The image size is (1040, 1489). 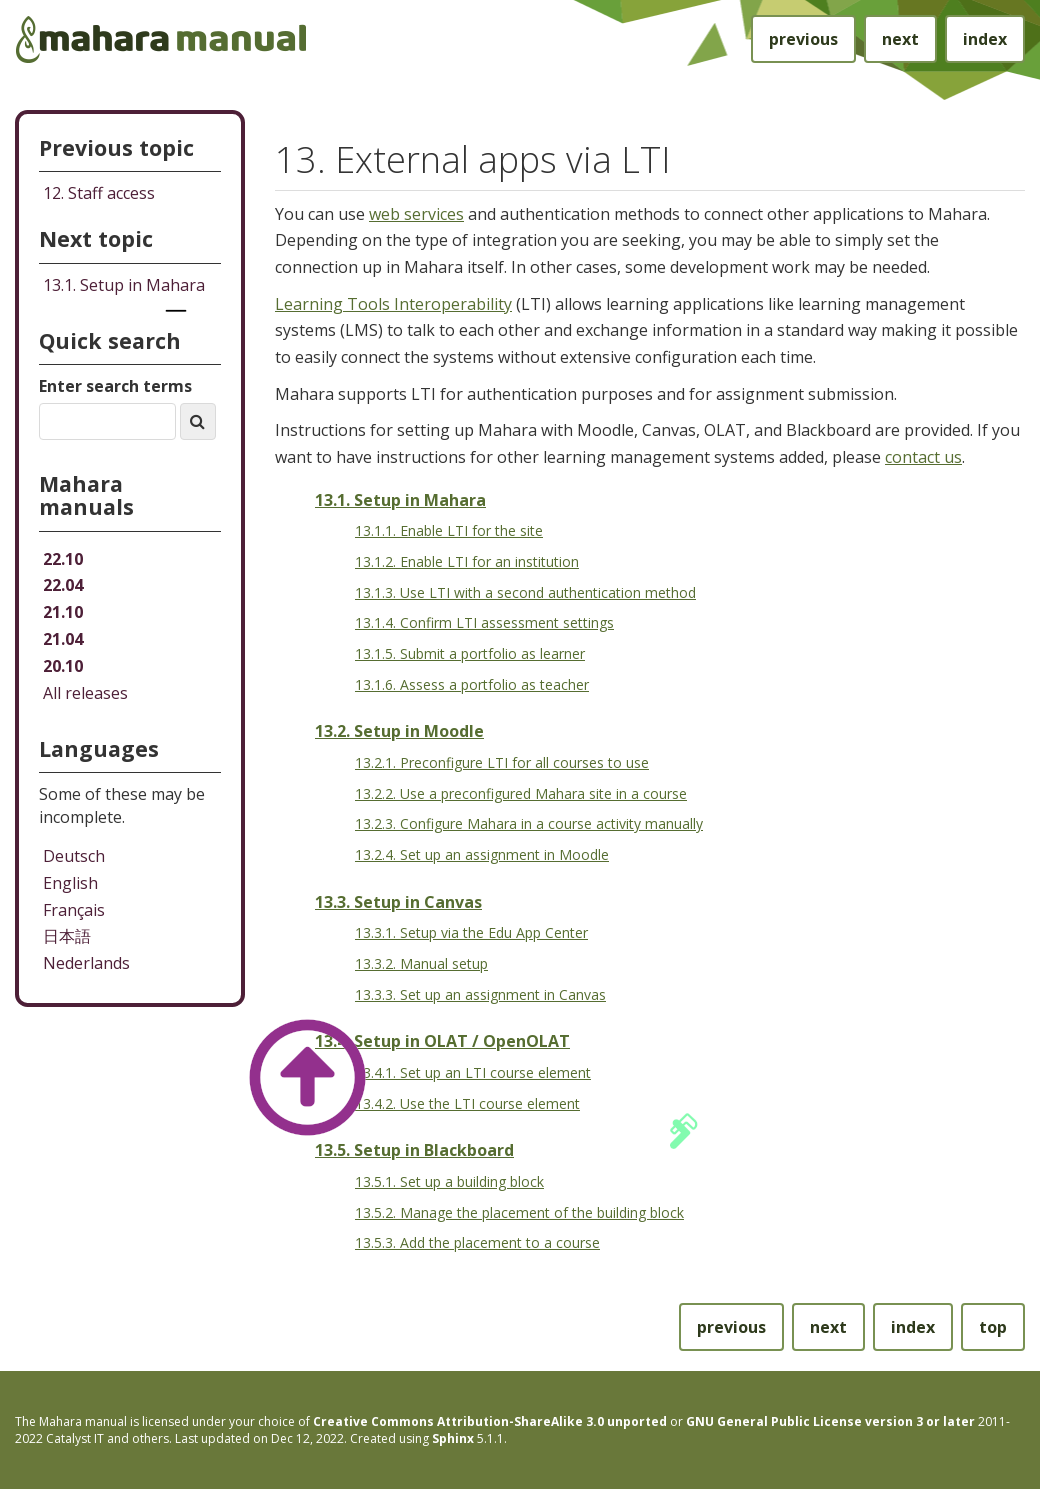 I want to click on minimize the current window, so click(x=176, y=304).